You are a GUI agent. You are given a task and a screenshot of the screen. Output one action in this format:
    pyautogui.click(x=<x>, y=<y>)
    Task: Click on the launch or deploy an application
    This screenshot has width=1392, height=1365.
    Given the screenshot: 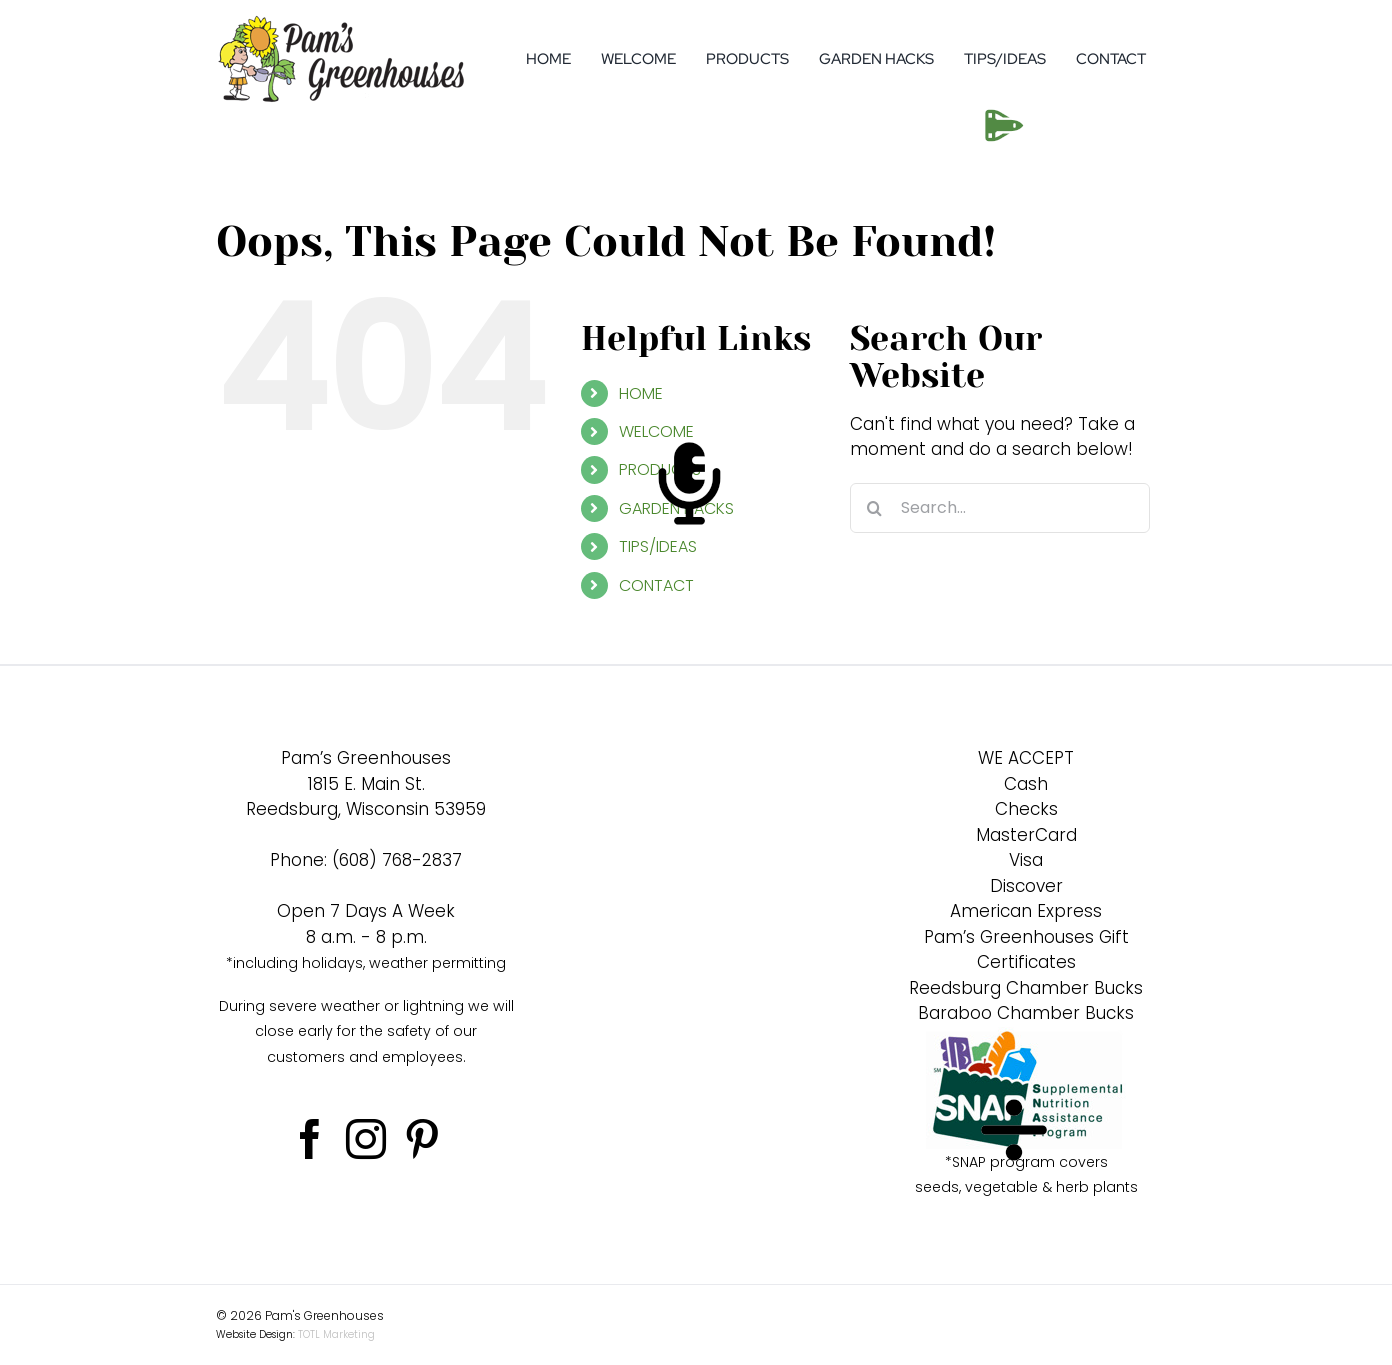 What is the action you would take?
    pyautogui.click(x=1005, y=125)
    